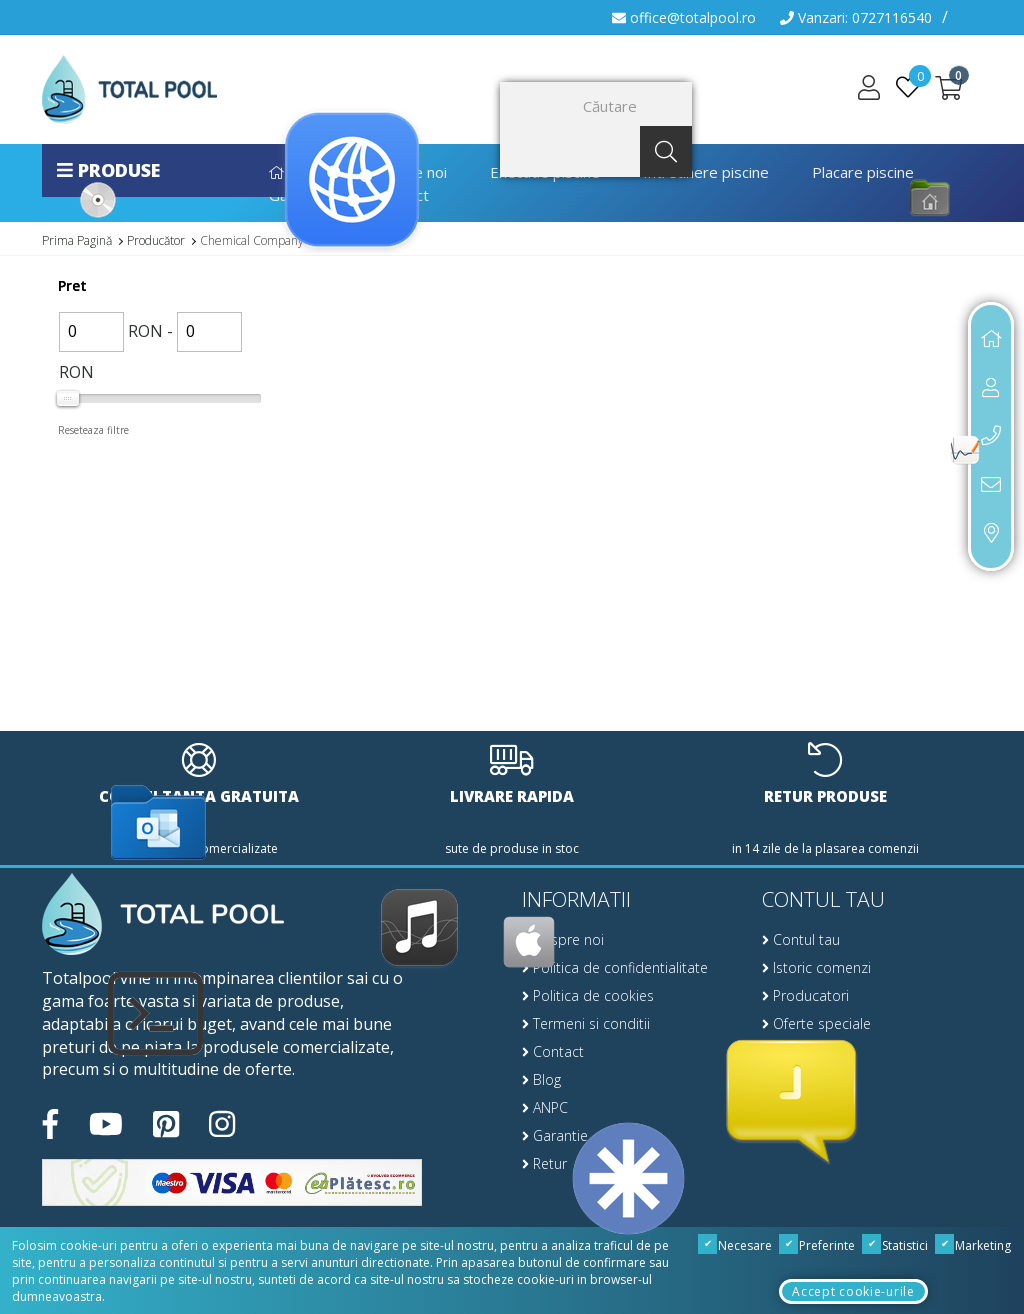  Describe the element at coordinates (965, 450) in the screenshot. I see `open plots graphing application` at that location.